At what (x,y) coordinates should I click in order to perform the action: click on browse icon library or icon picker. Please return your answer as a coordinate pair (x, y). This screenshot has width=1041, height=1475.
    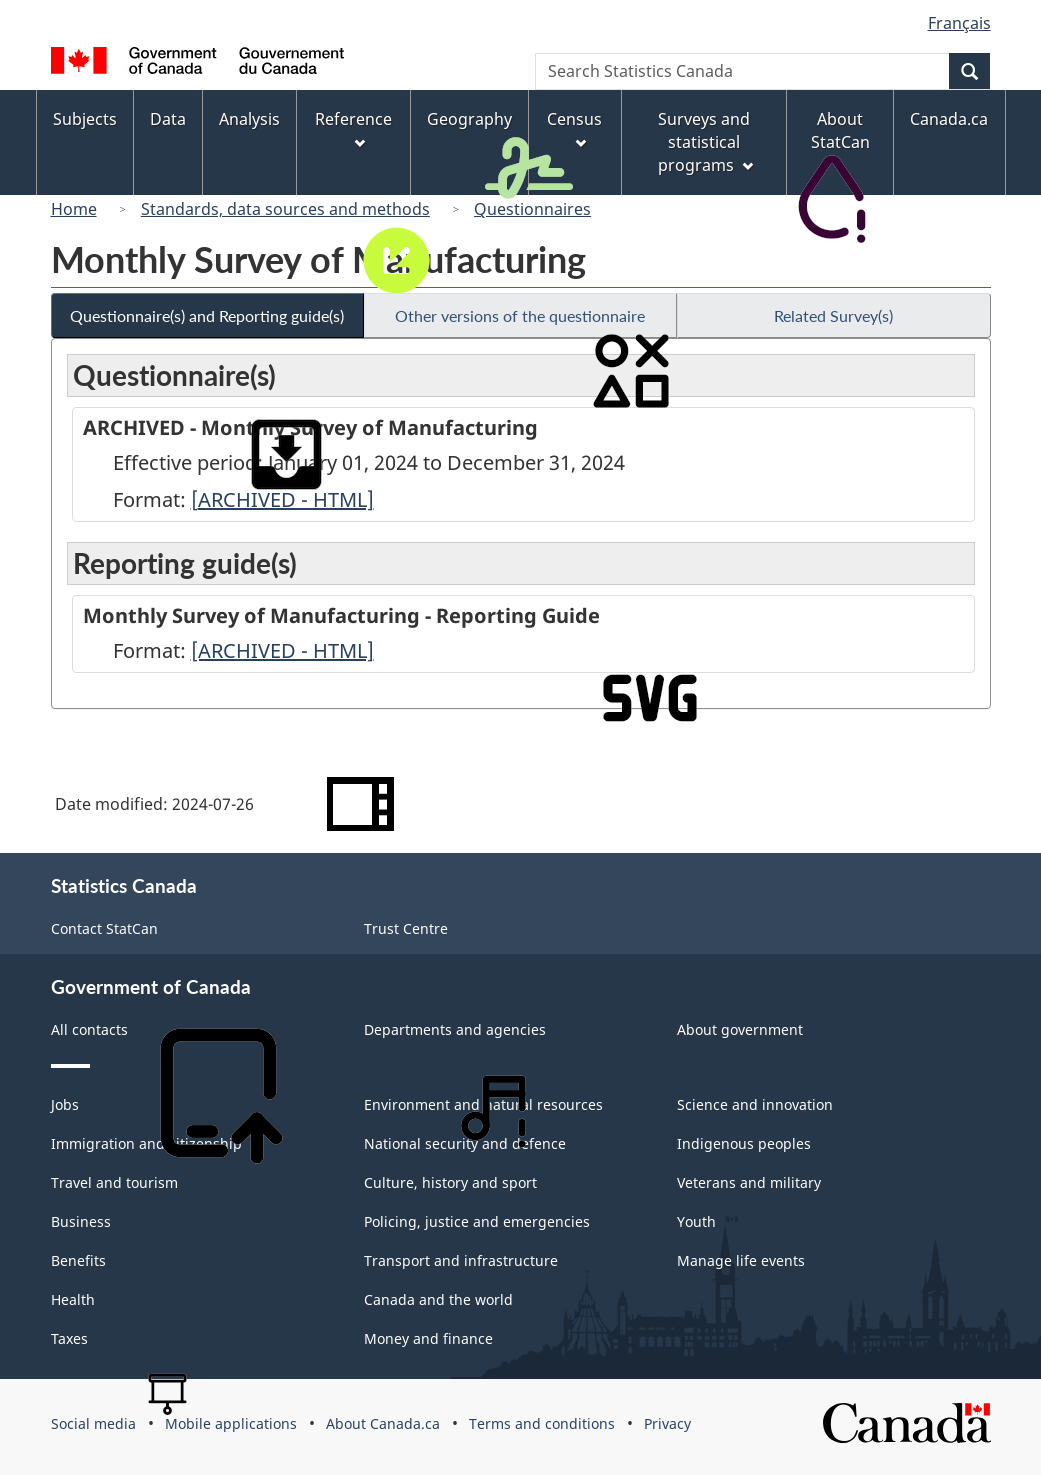
    Looking at the image, I should click on (632, 371).